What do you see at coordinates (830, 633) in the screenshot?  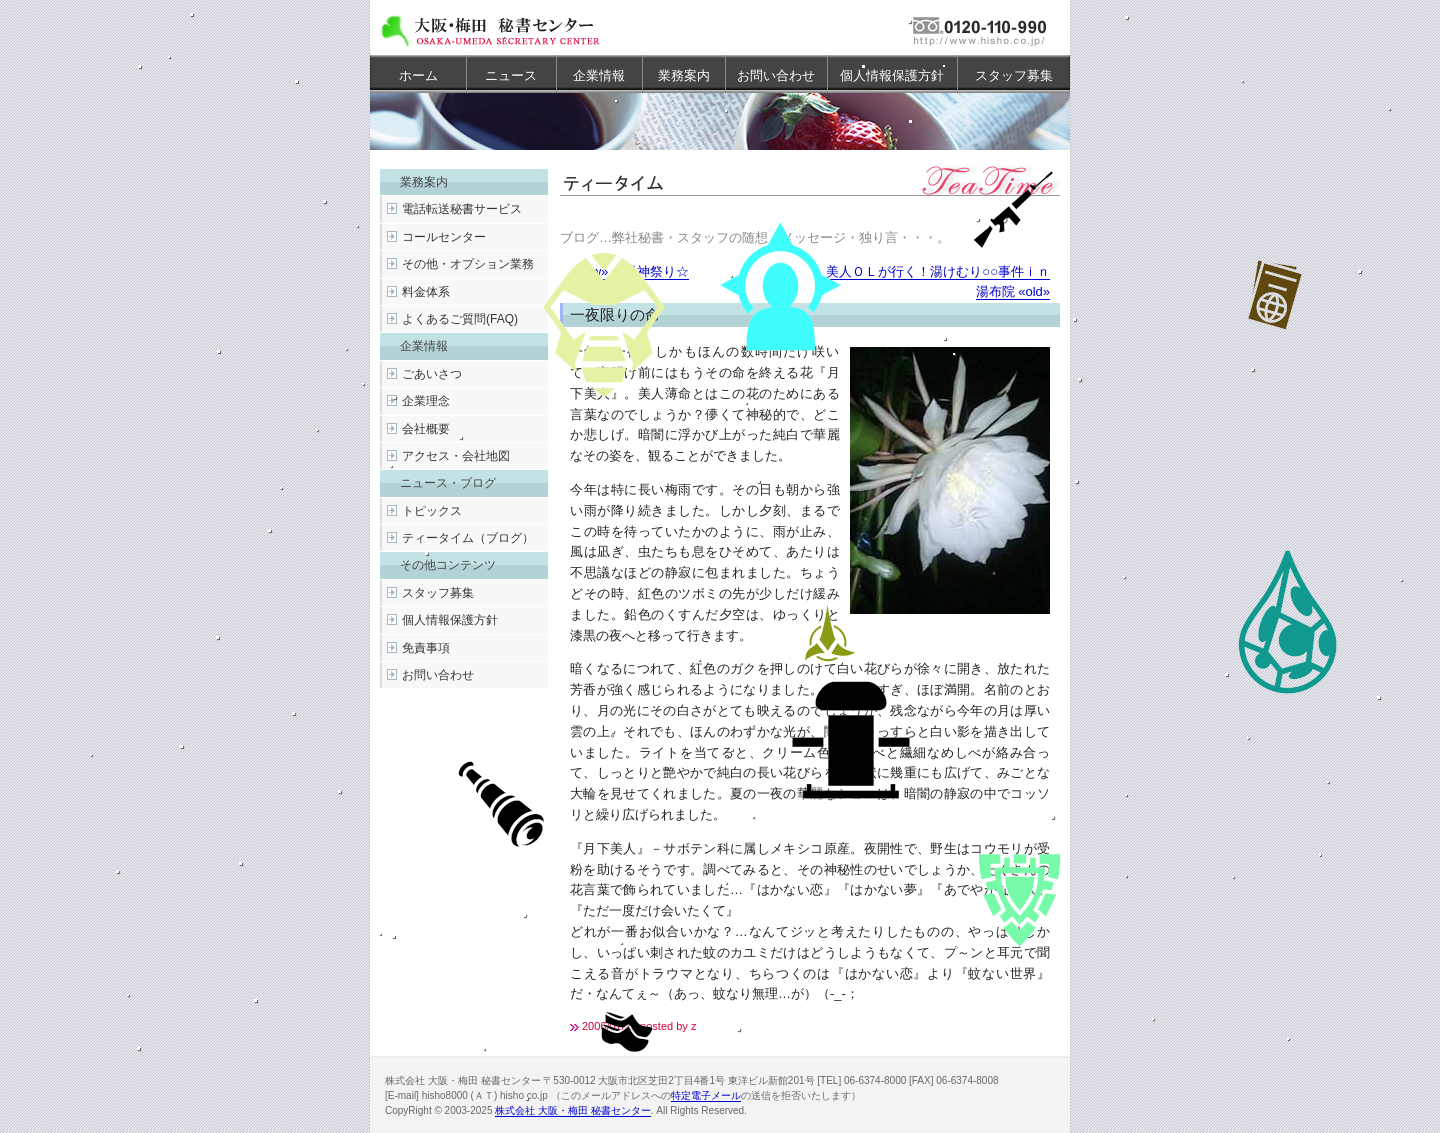 I see `klingon empire emblem from star trek` at bounding box center [830, 633].